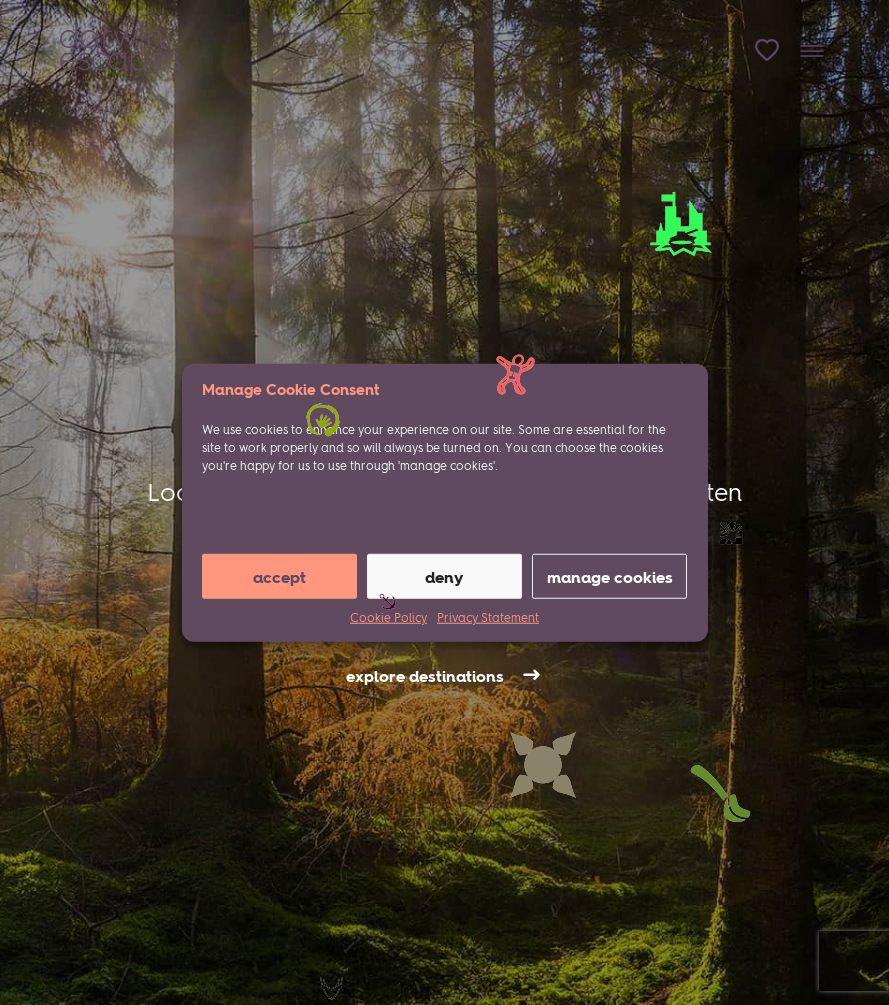  Describe the element at coordinates (331, 988) in the screenshot. I see `view jewelry or accessories in inventory` at that location.